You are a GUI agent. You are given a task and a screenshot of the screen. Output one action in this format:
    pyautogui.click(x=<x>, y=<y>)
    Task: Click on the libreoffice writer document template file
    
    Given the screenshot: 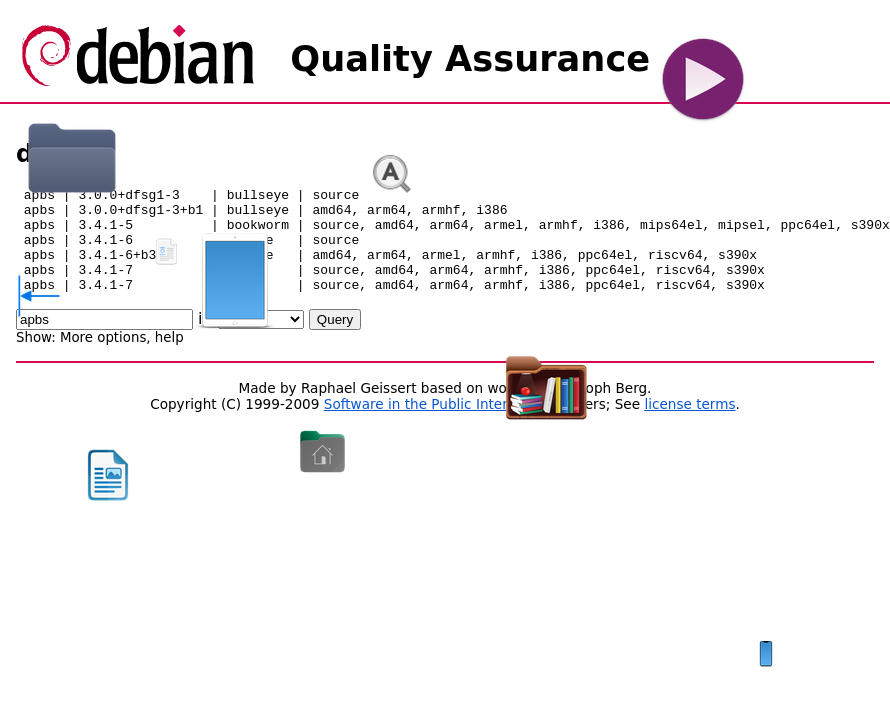 What is the action you would take?
    pyautogui.click(x=108, y=475)
    